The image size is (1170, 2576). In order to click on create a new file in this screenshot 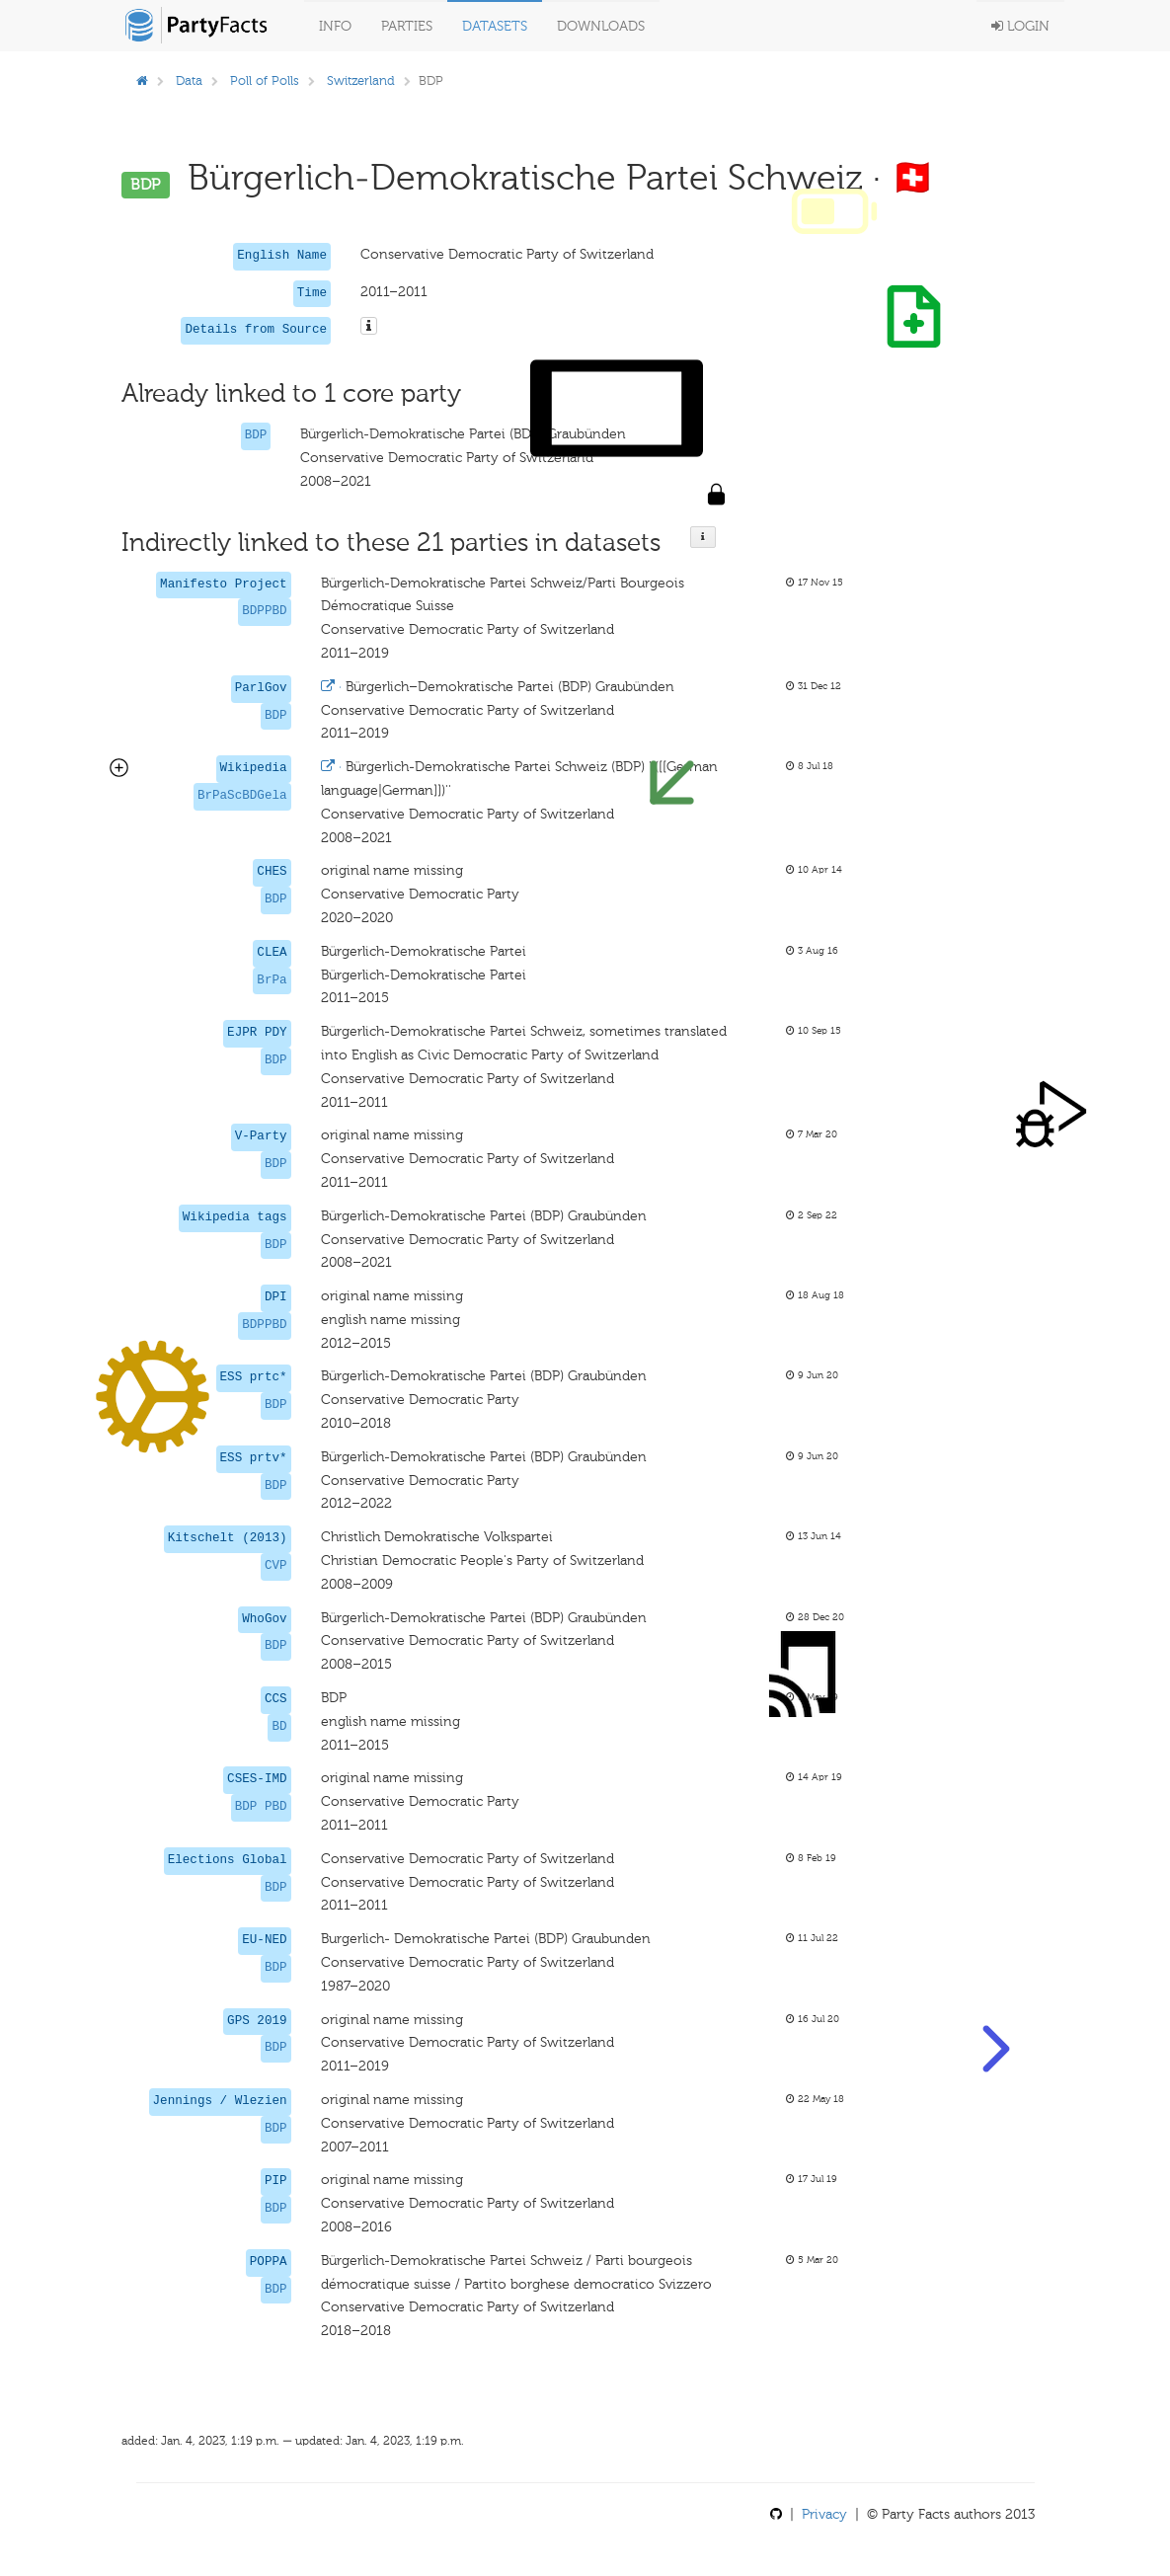, I will do `click(913, 316)`.